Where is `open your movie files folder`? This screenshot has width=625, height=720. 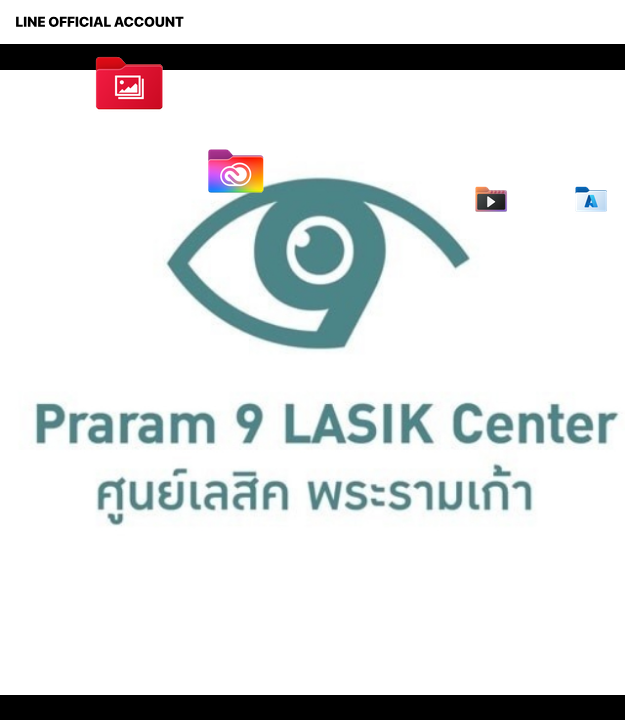
open your movie files folder is located at coordinates (491, 200).